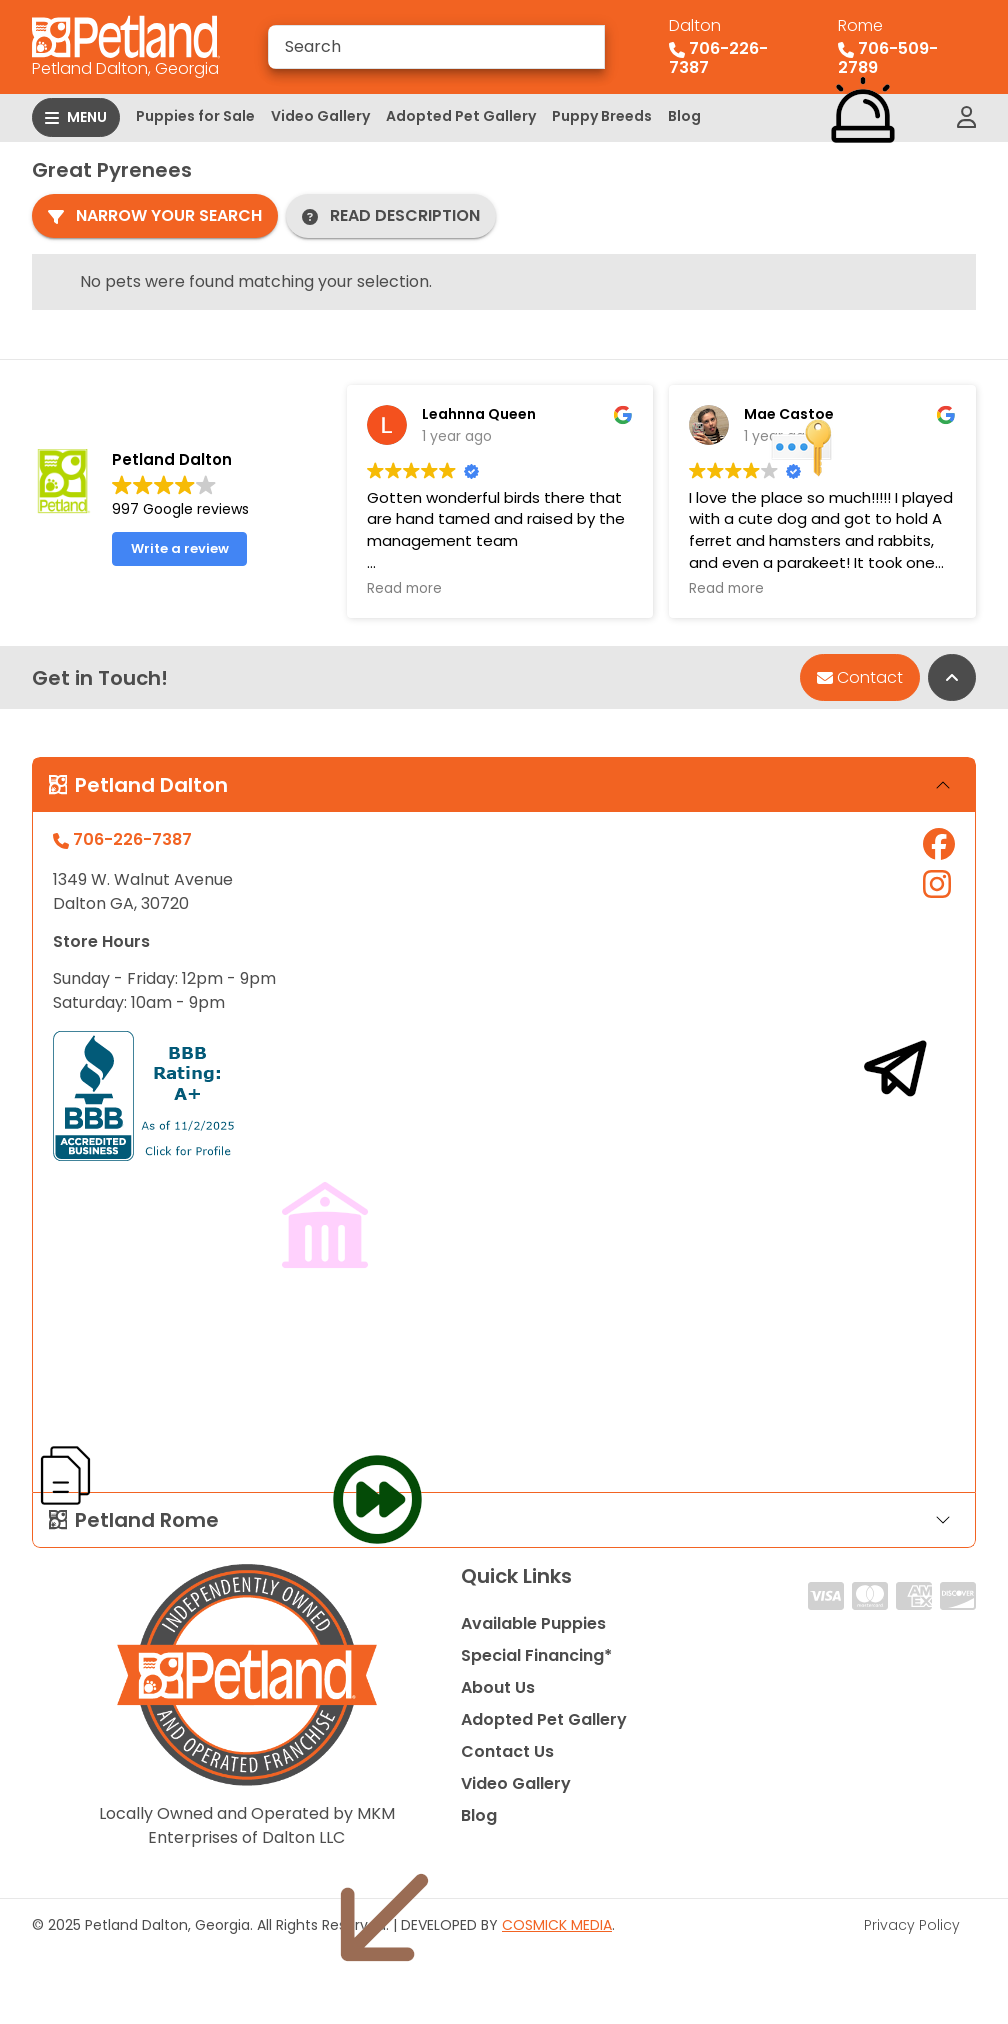  I want to click on manage saved passwords and login credentials, so click(801, 447).